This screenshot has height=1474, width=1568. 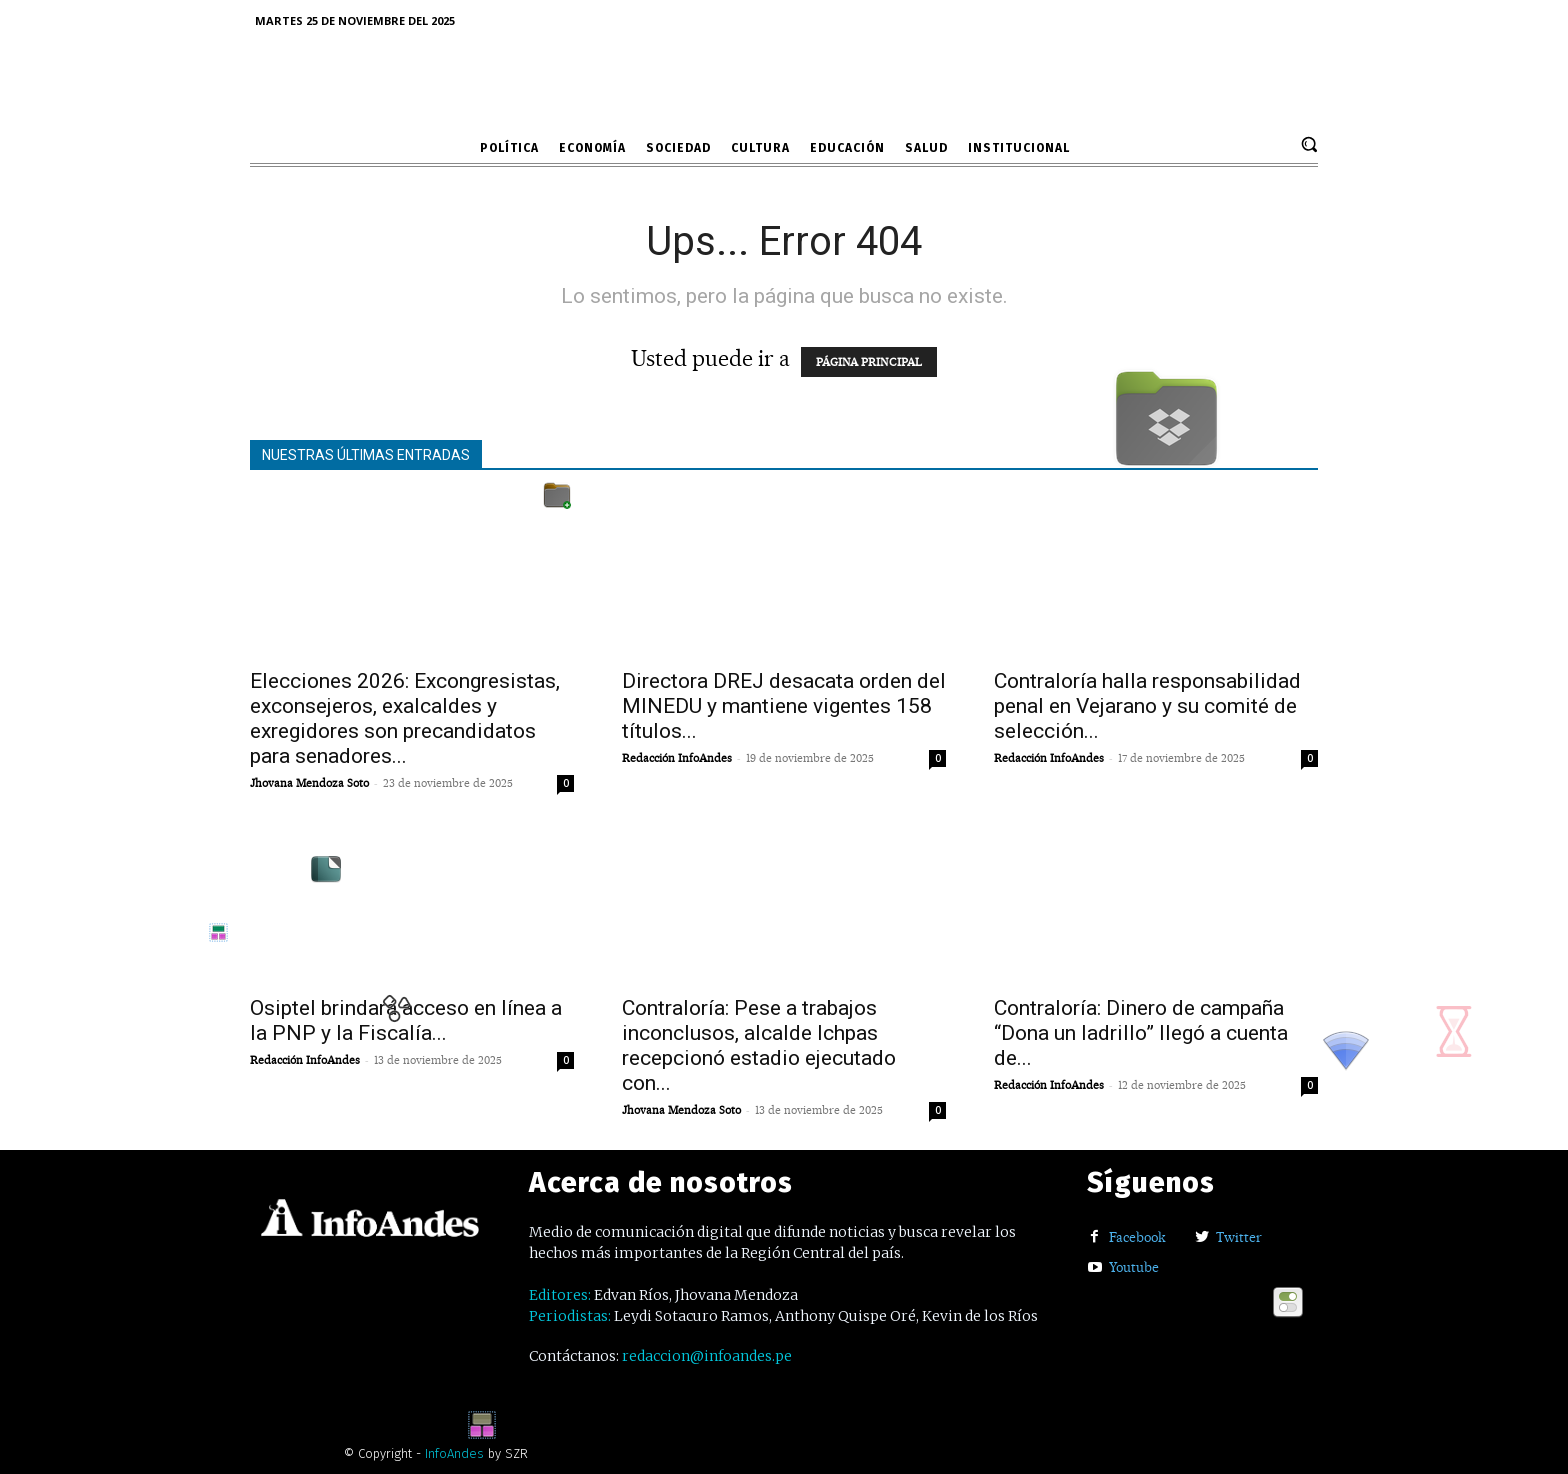 What do you see at coordinates (1346, 1050) in the screenshot?
I see `indicates wireless network connection status` at bounding box center [1346, 1050].